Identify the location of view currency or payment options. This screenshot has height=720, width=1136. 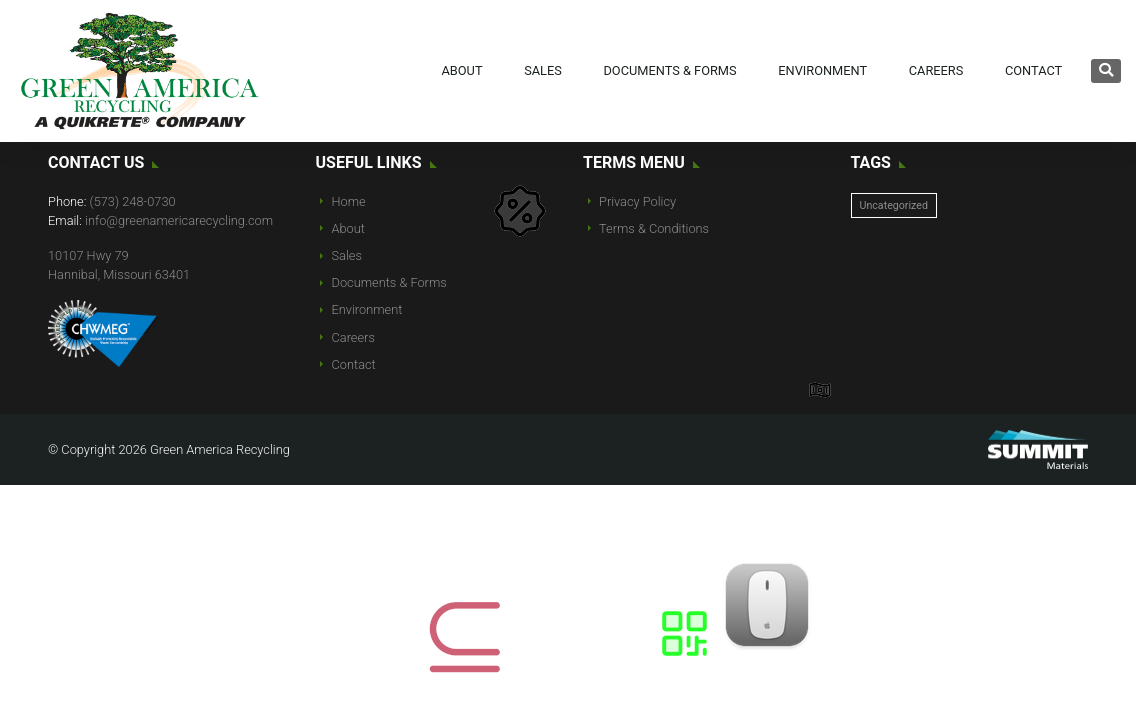
(820, 390).